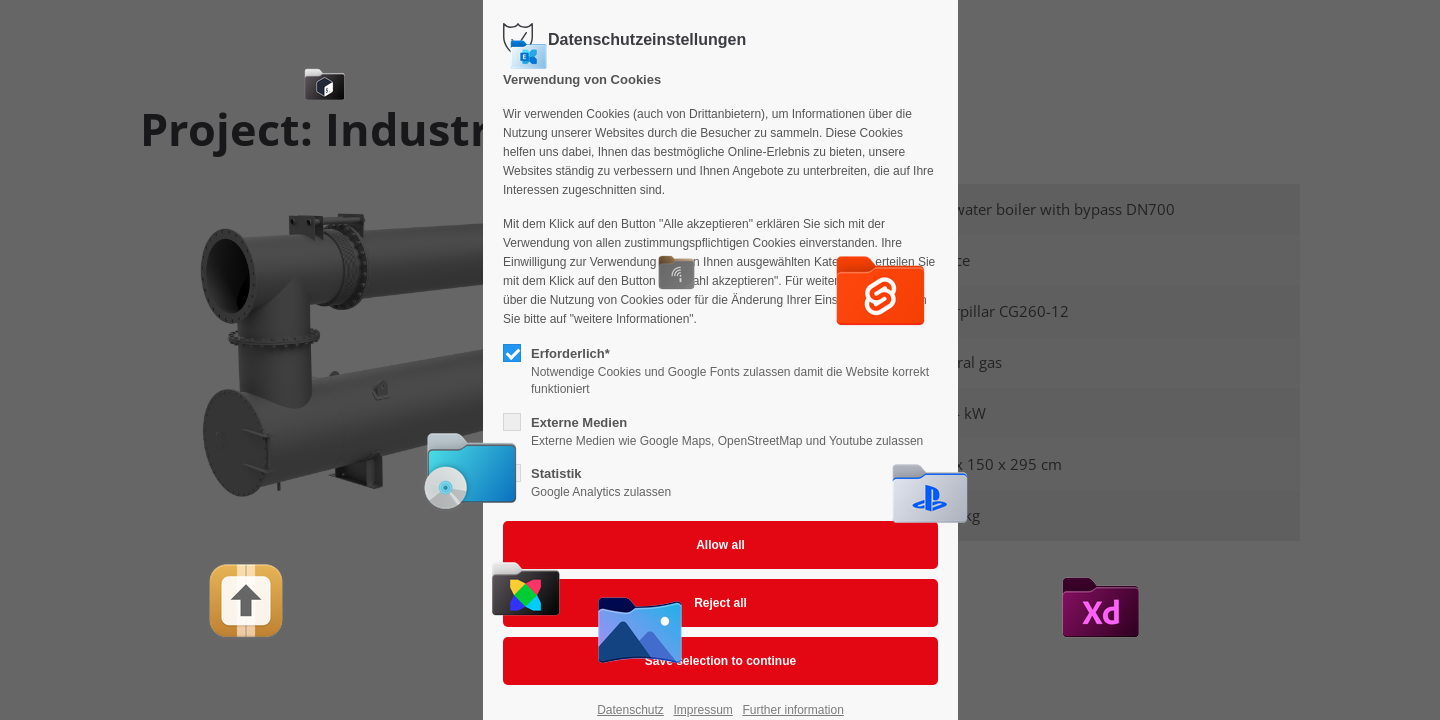 The image size is (1440, 720). Describe the element at coordinates (525, 590) in the screenshot. I see `folder containing haxe flixel game engine projects` at that location.